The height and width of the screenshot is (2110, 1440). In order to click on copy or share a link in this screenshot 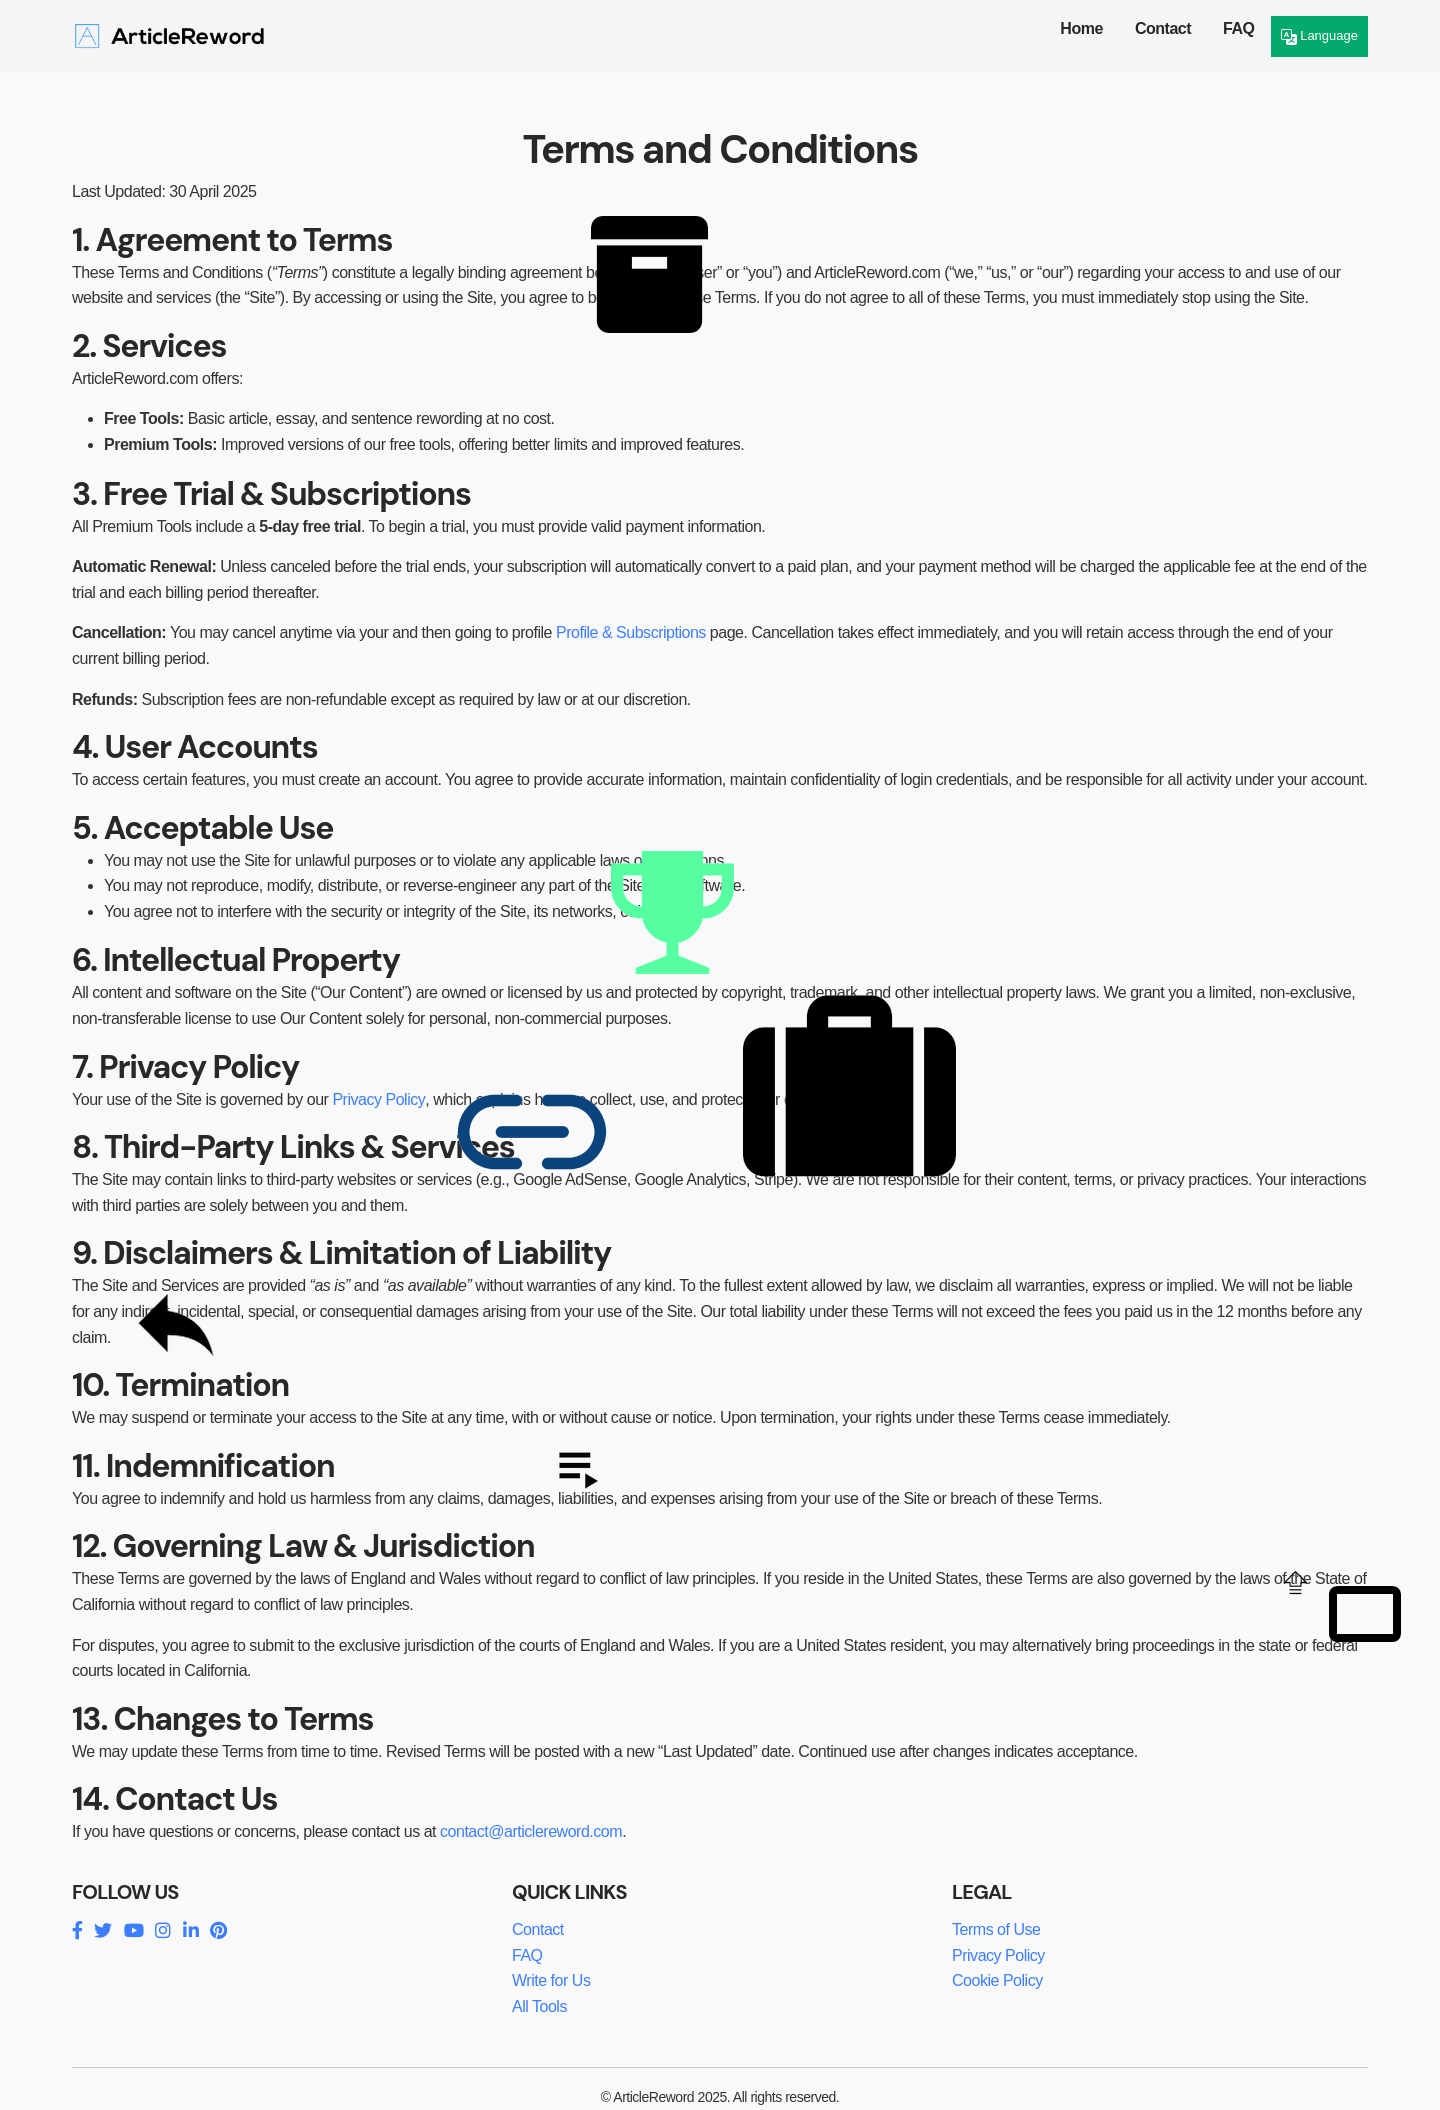, I will do `click(532, 1132)`.